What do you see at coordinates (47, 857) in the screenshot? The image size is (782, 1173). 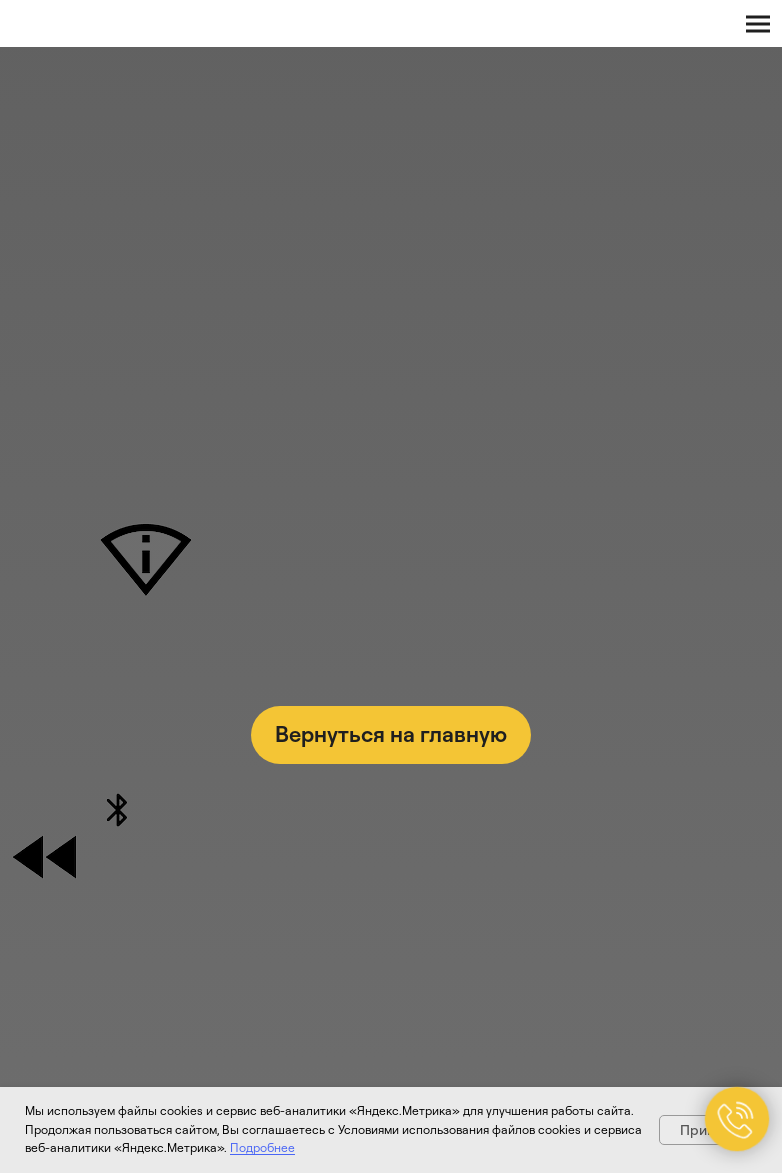 I see `rewind media playback` at bounding box center [47, 857].